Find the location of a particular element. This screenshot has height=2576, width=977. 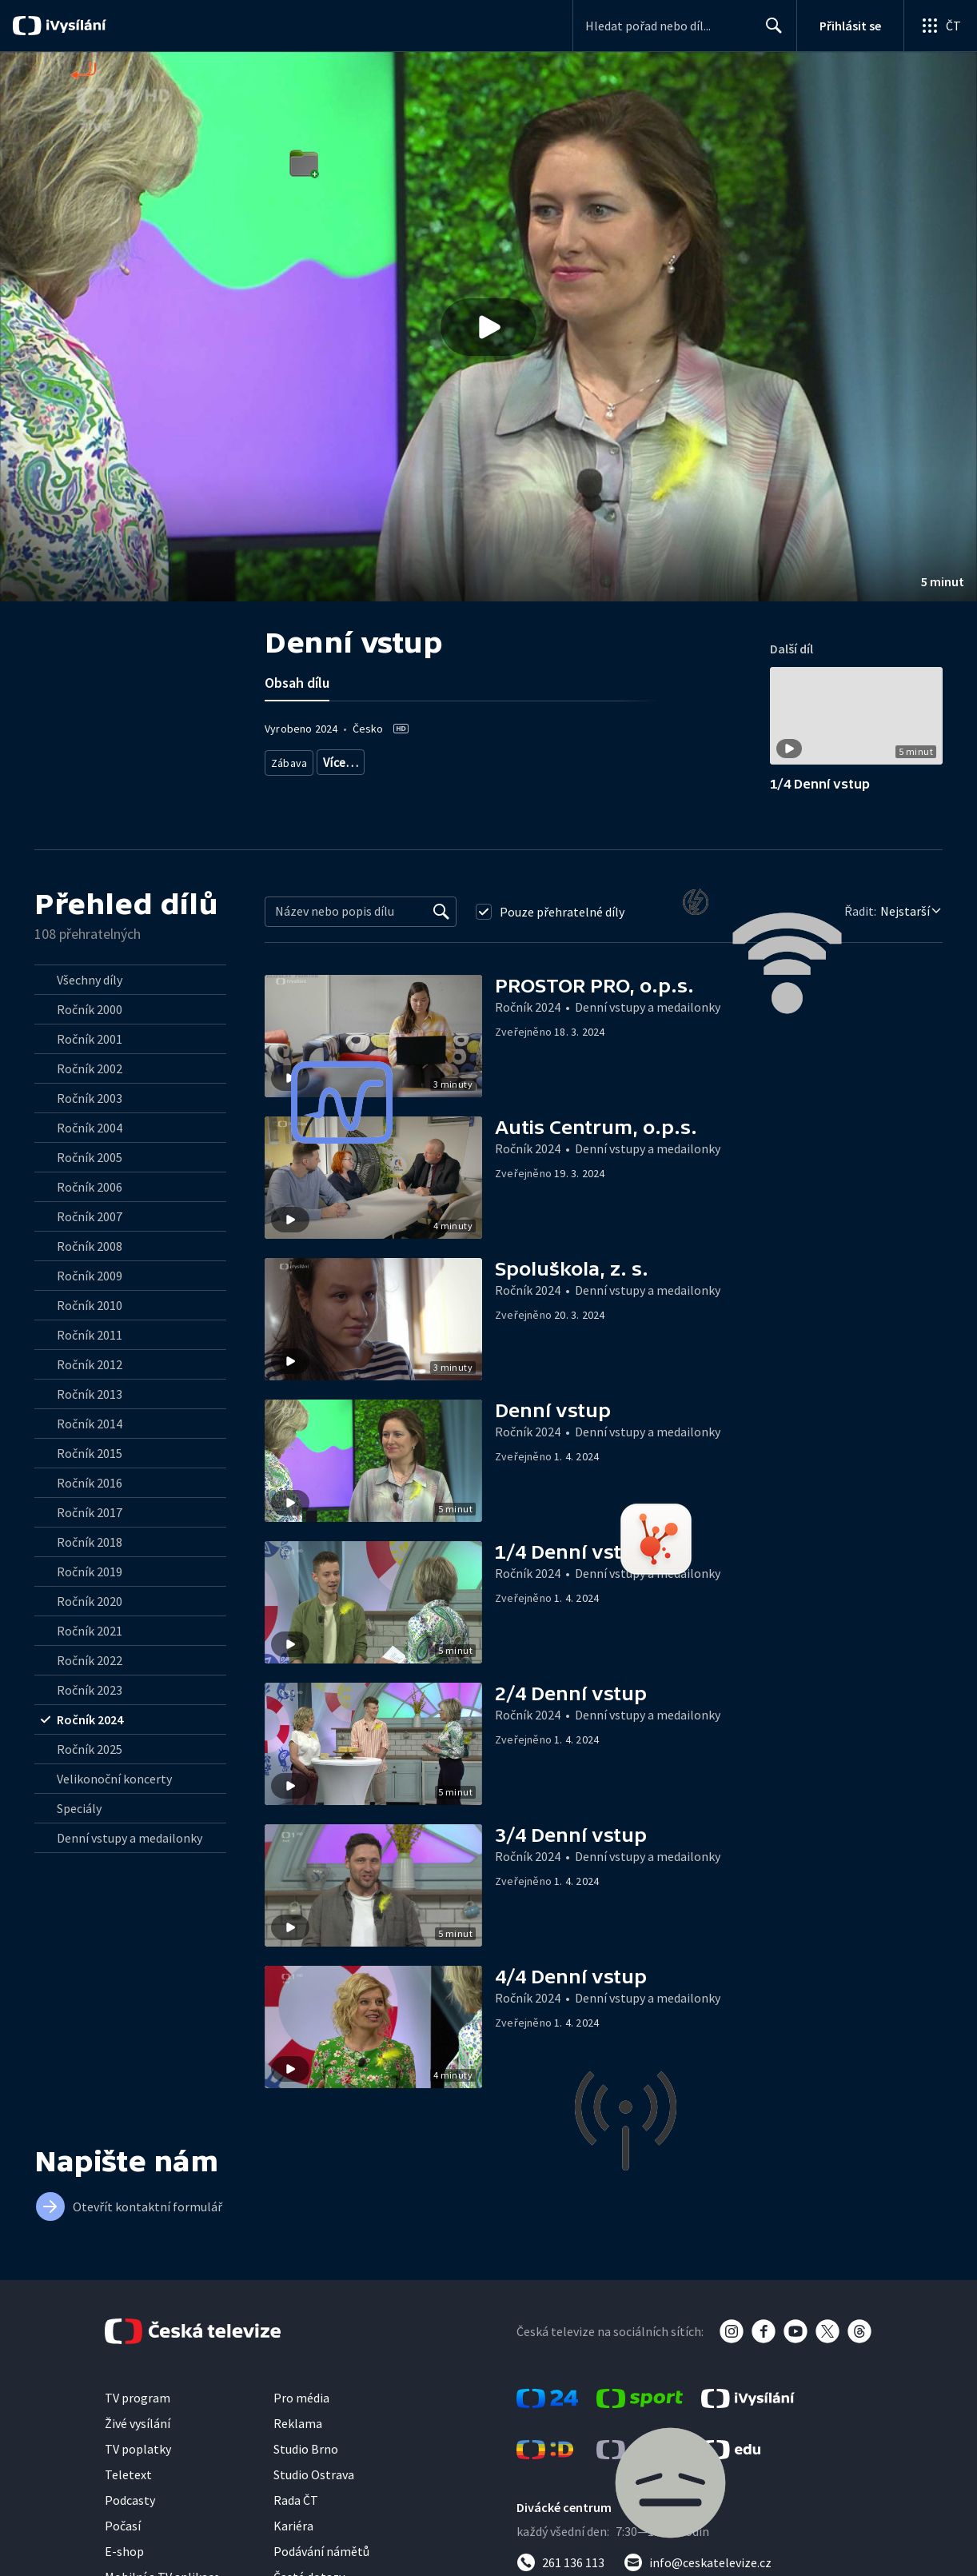

indicates excellent wireless network signal strength is located at coordinates (787, 959).